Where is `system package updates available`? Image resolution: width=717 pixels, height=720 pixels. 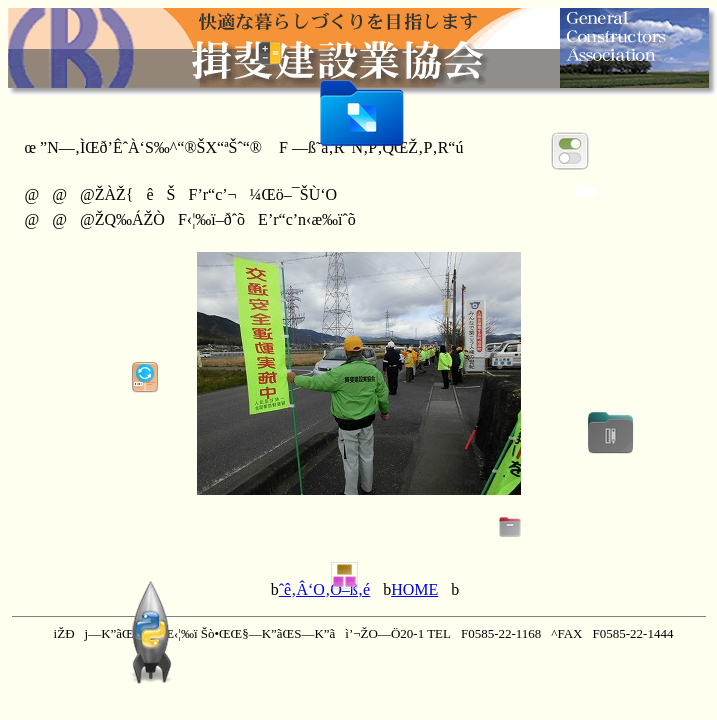
system package updates available is located at coordinates (145, 377).